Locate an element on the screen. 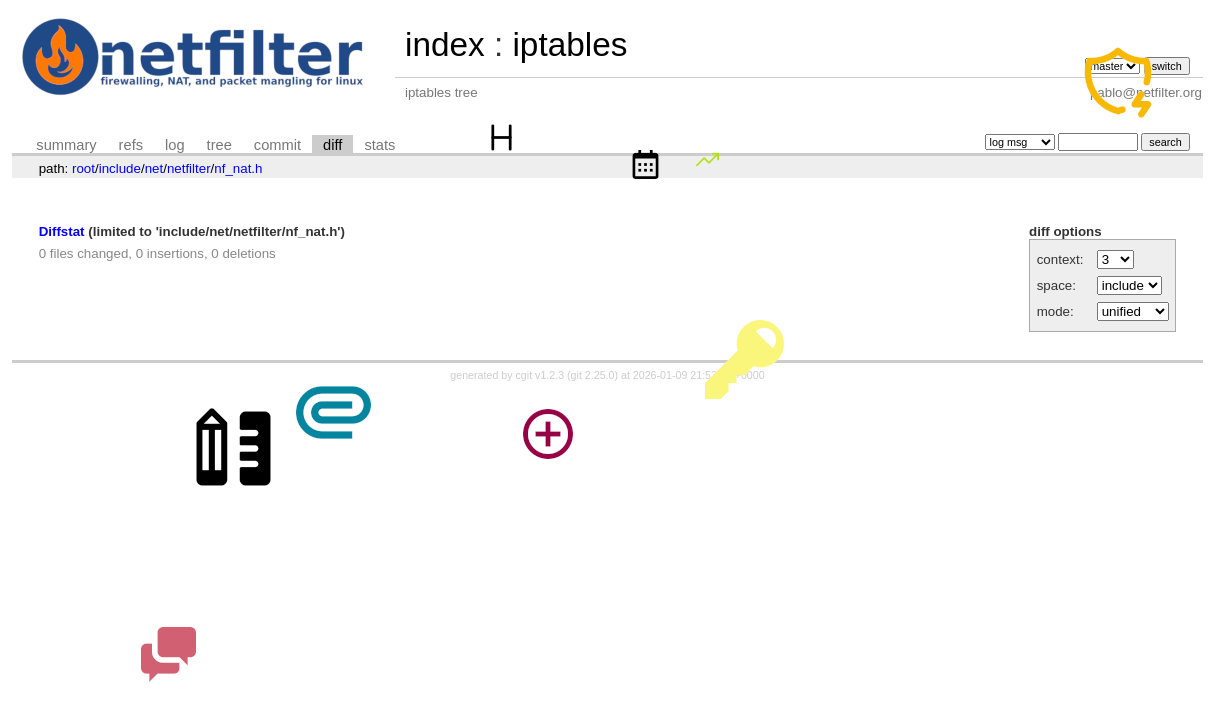  view calendar or schedule is located at coordinates (645, 164).